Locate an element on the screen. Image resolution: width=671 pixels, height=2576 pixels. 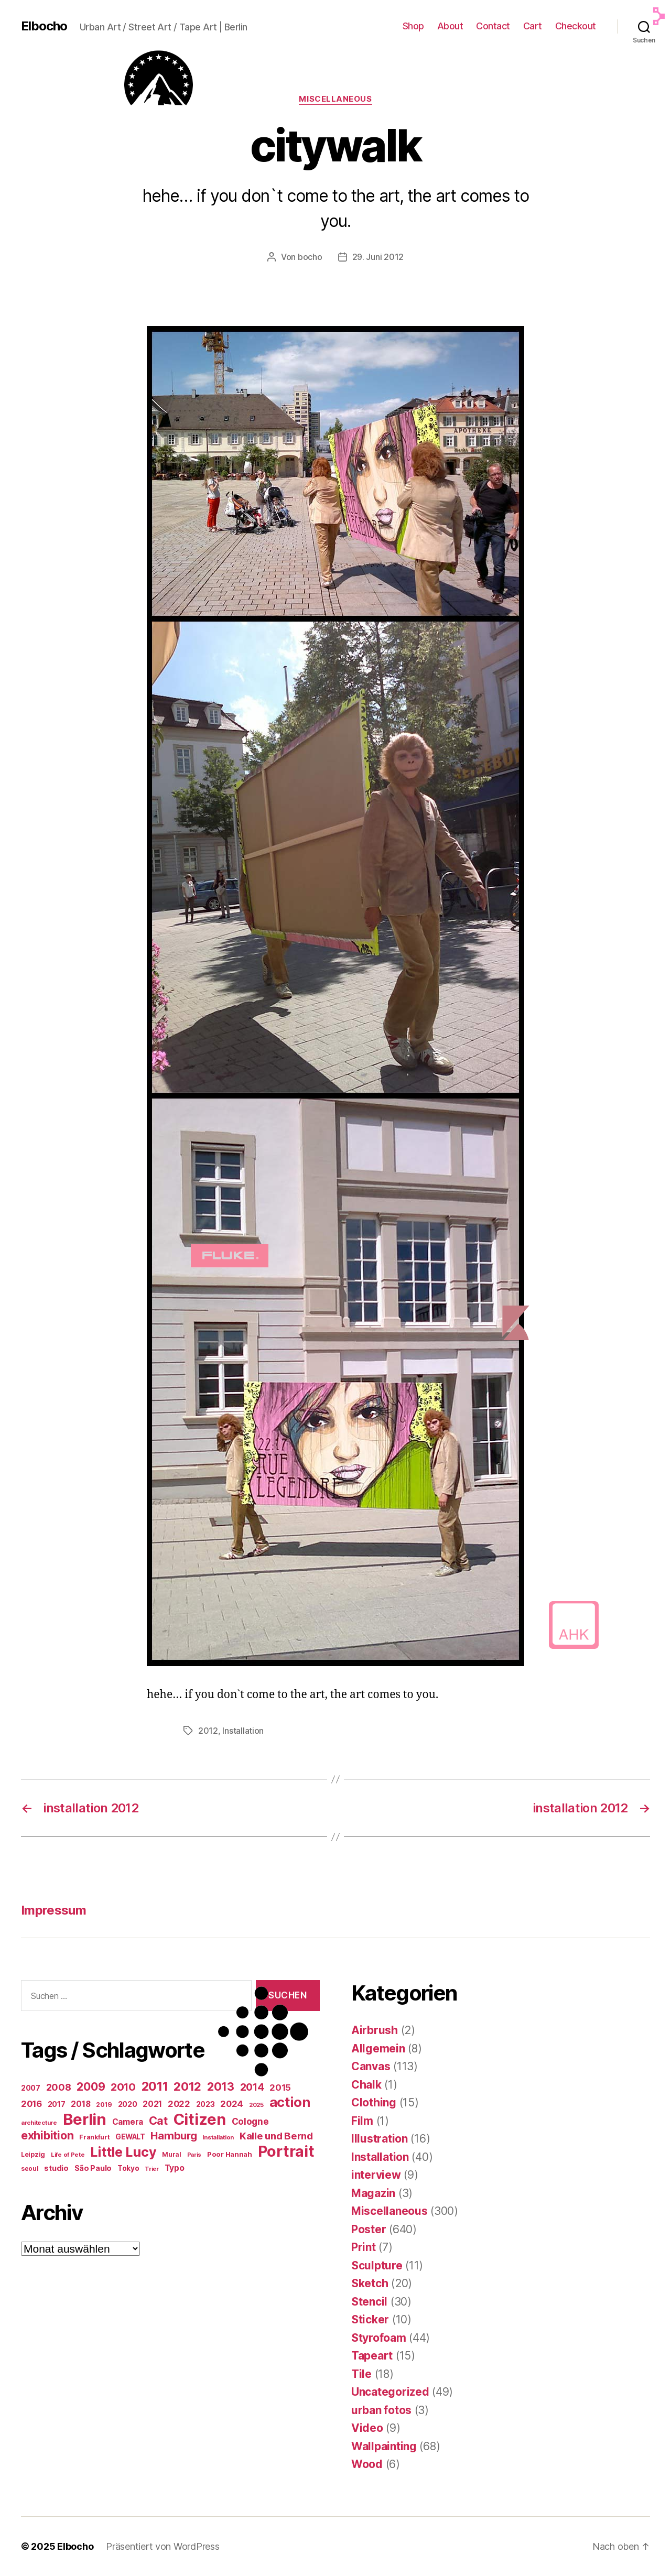
open the Fitbit app is located at coordinates (263, 2031).